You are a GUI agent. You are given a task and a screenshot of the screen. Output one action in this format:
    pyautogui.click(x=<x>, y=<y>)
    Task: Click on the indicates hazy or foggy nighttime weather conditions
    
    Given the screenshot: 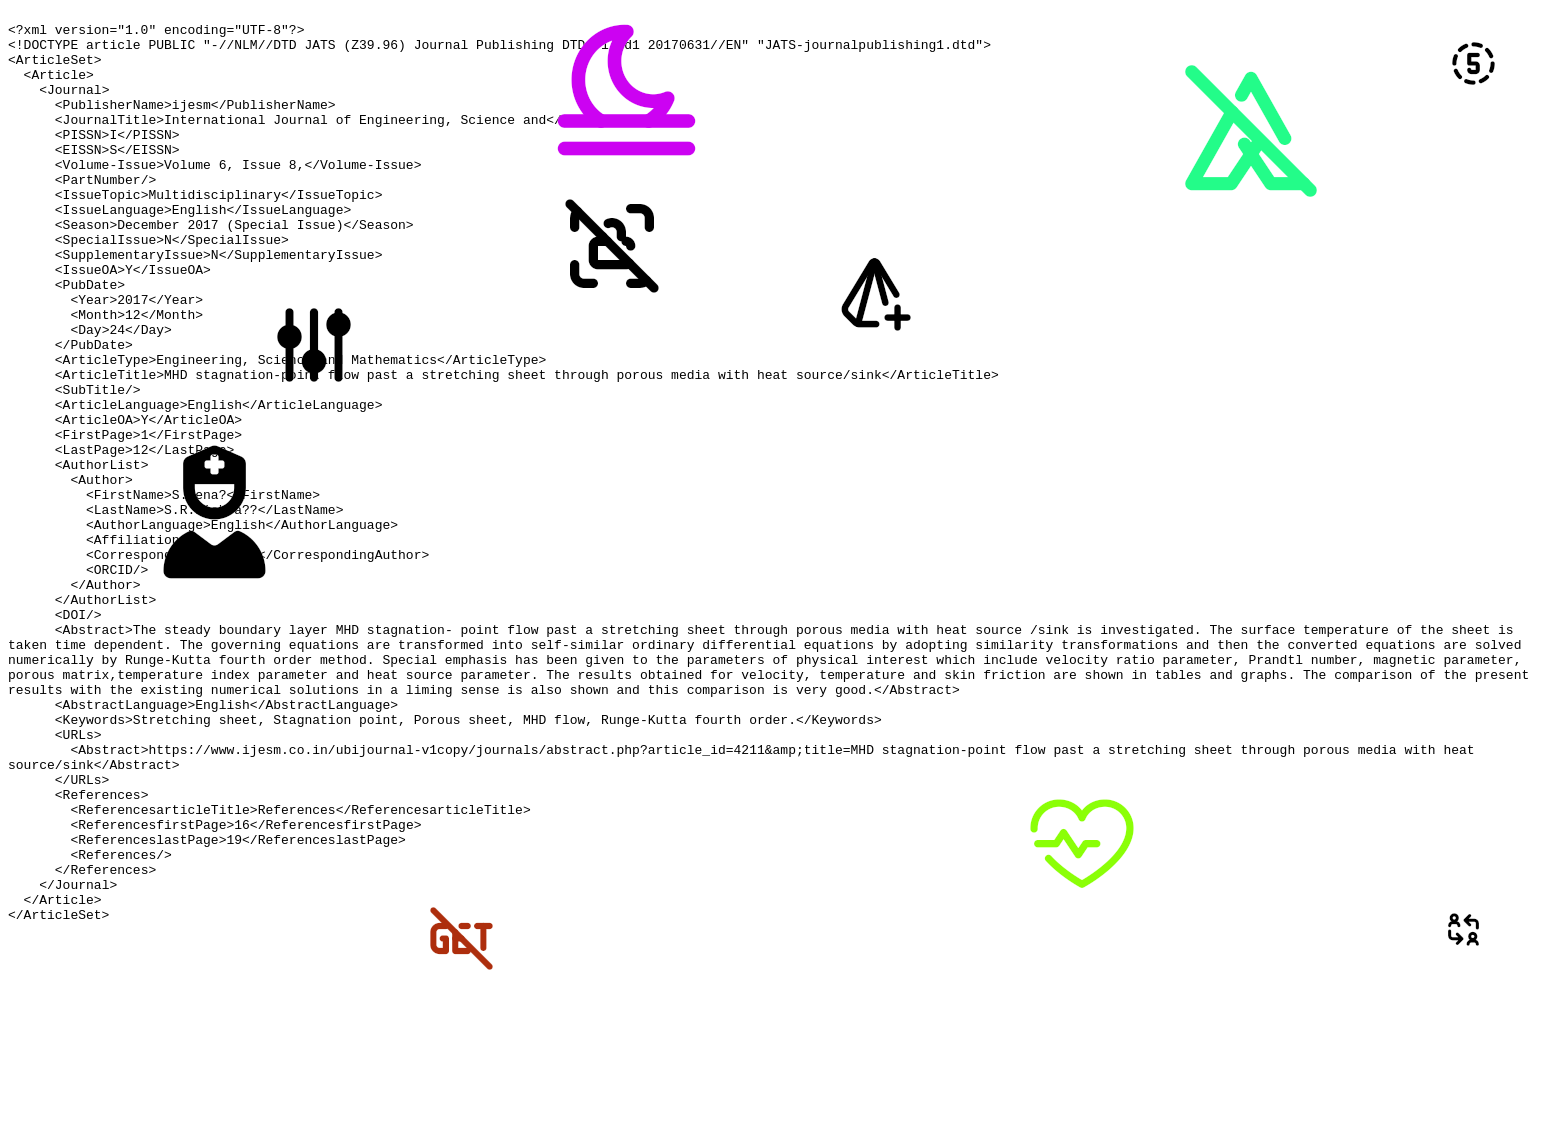 What is the action you would take?
    pyautogui.click(x=626, y=93)
    